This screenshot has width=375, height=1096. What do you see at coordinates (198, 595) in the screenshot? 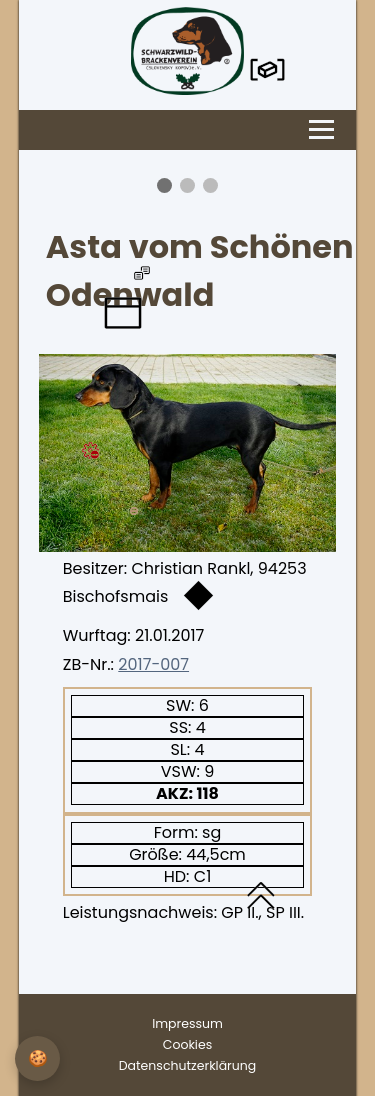
I see `set a log breakpoint in code` at bounding box center [198, 595].